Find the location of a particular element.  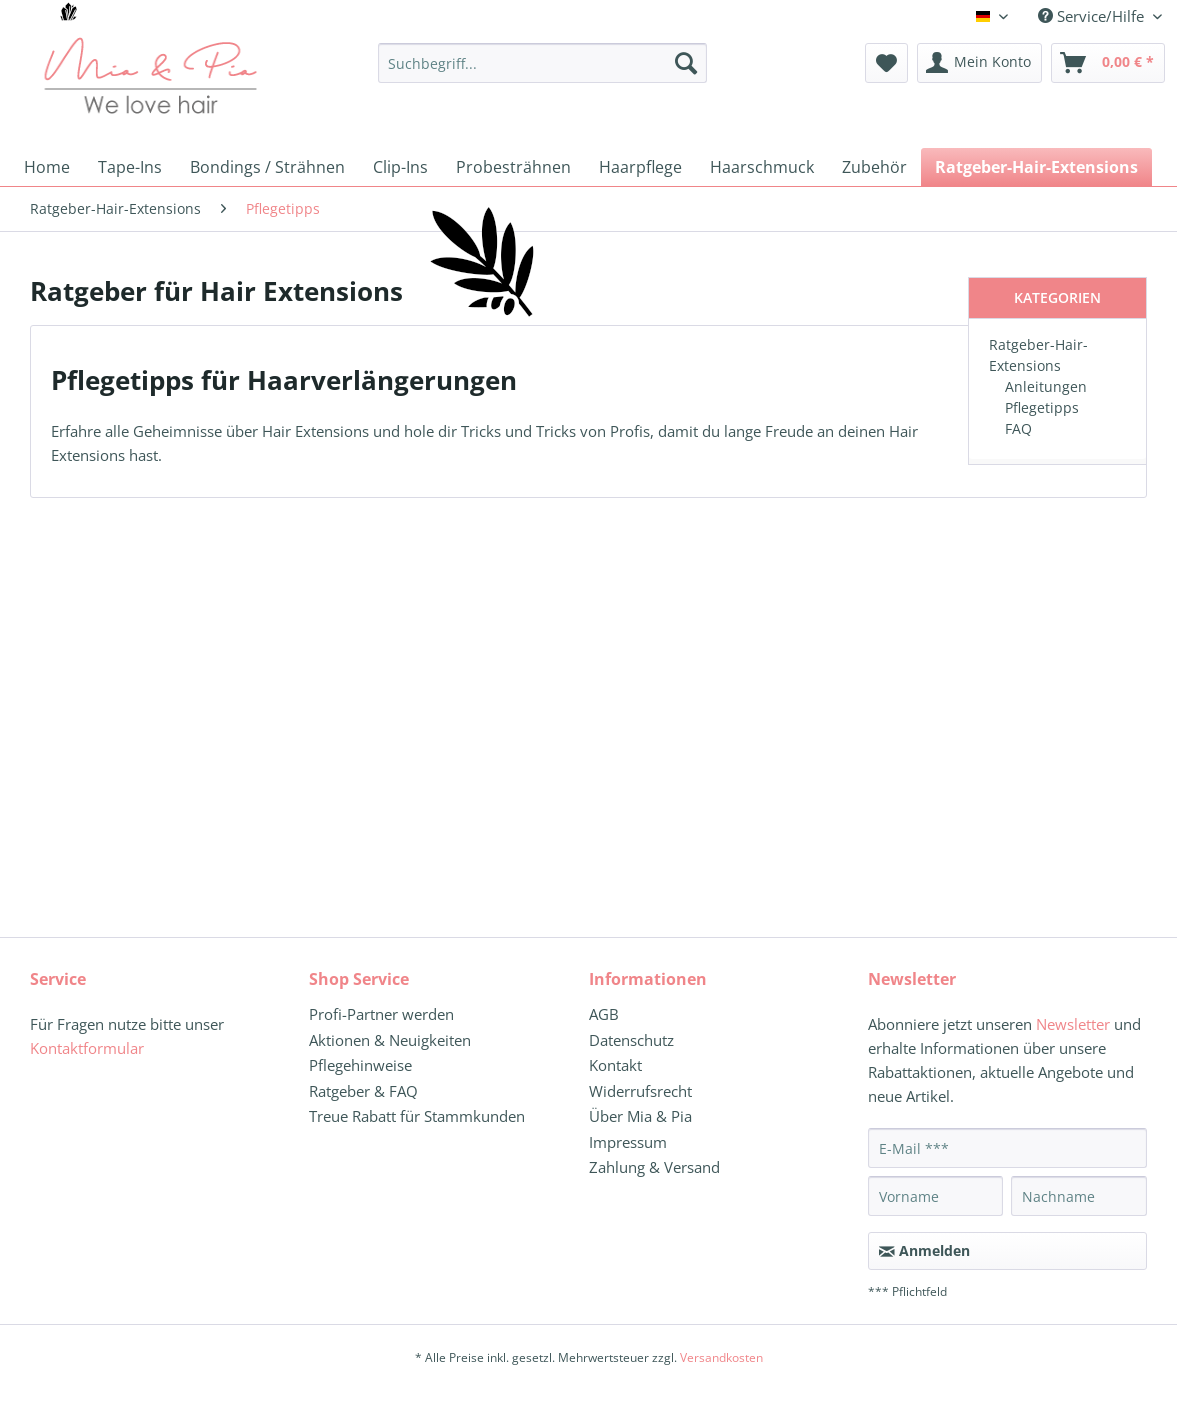

view crystal resources or inventory is located at coordinates (68, 11).